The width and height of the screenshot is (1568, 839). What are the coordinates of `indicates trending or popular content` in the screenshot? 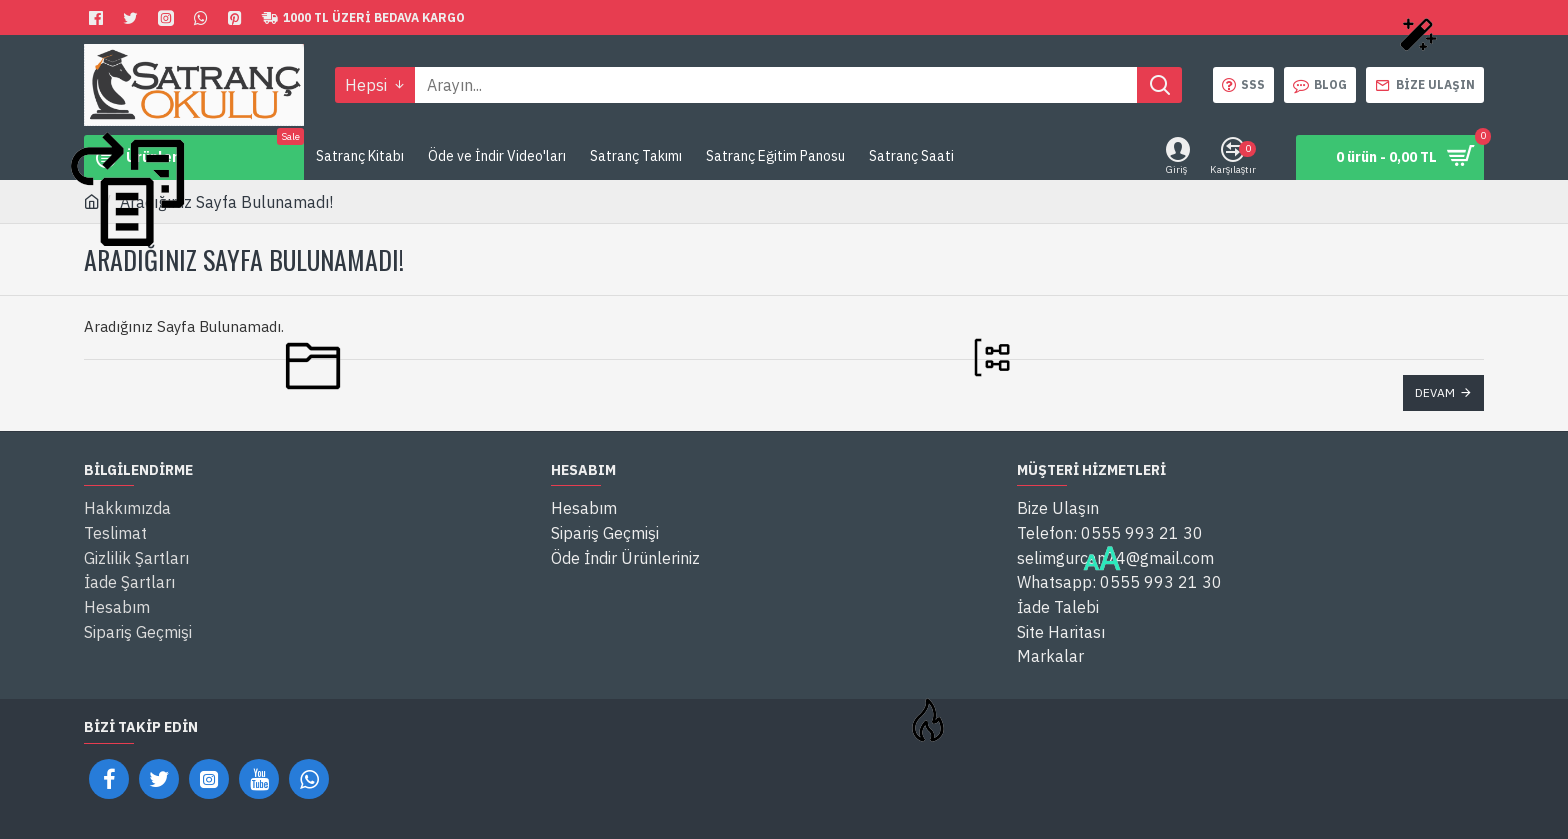 It's located at (928, 720).